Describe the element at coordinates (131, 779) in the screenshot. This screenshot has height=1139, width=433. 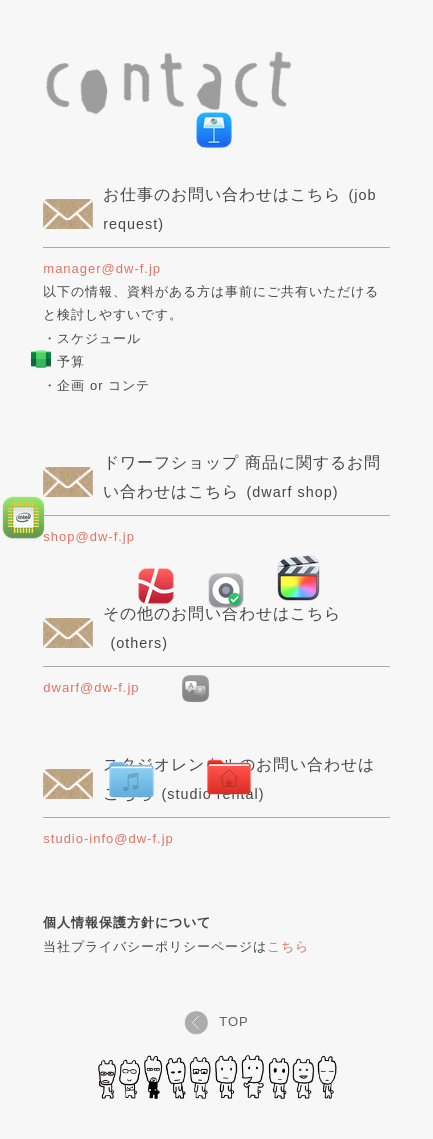
I see `open your music folder` at that location.